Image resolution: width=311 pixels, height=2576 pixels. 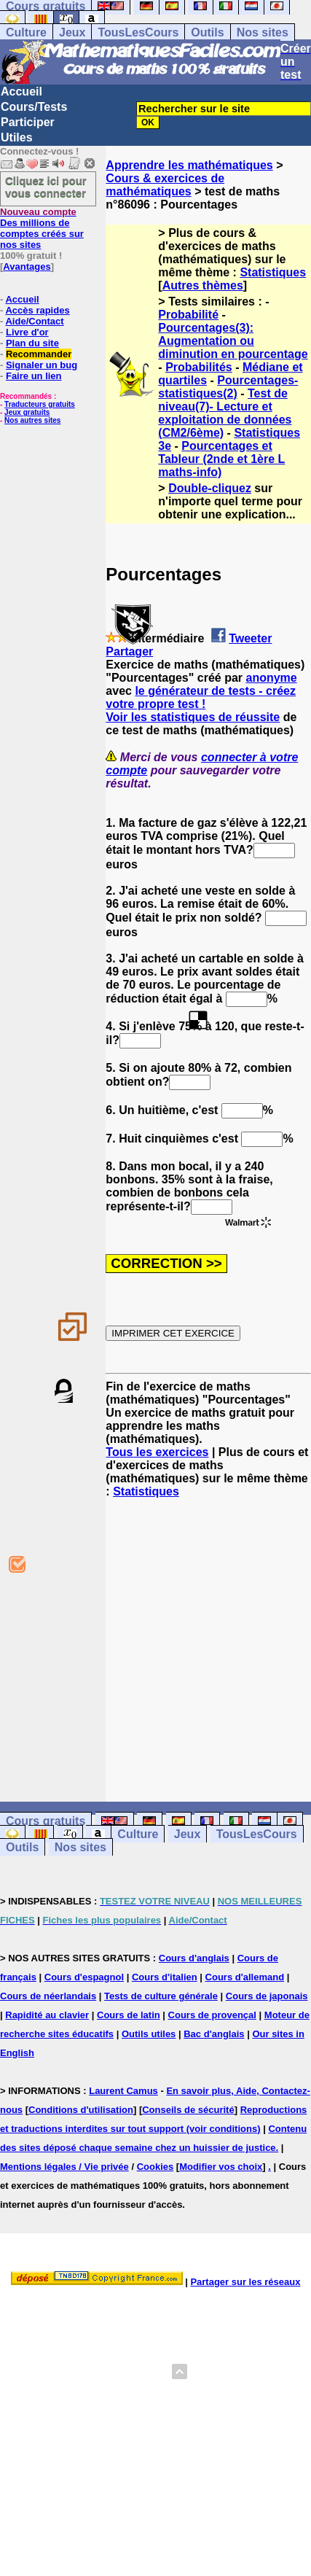 I want to click on visit bungie's official website or support page, so click(x=132, y=624).